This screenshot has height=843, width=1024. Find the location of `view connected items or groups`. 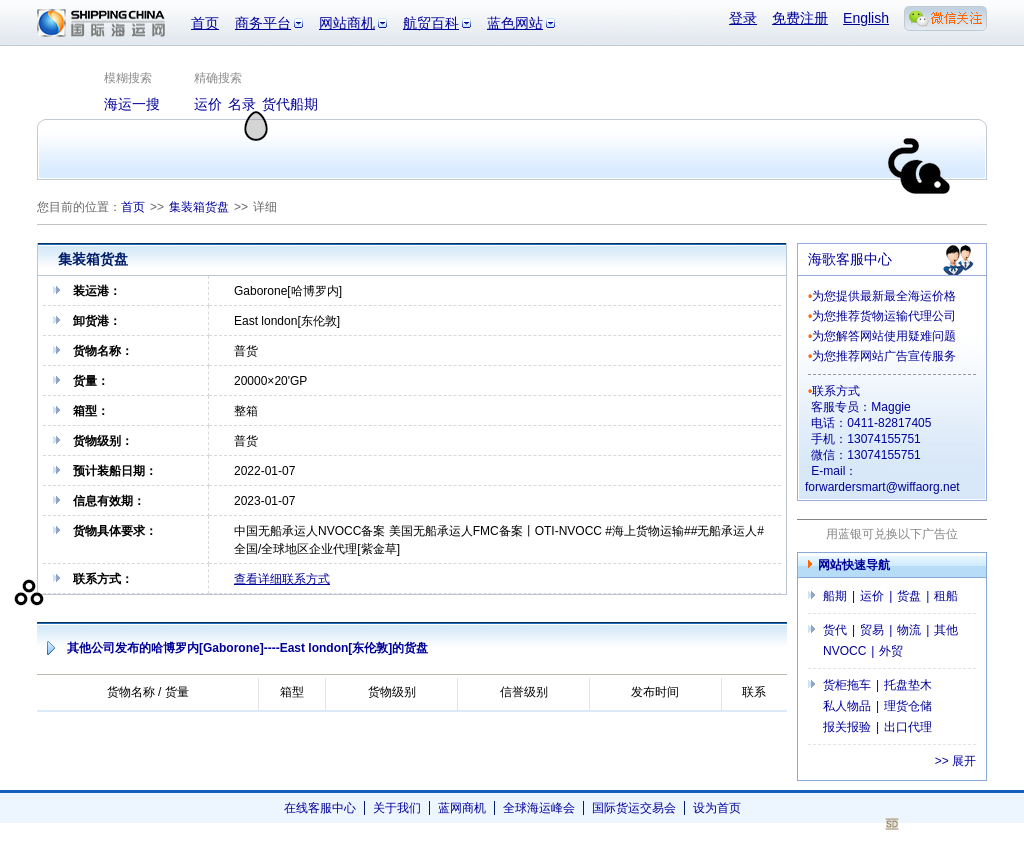

view connected items or groups is located at coordinates (29, 593).